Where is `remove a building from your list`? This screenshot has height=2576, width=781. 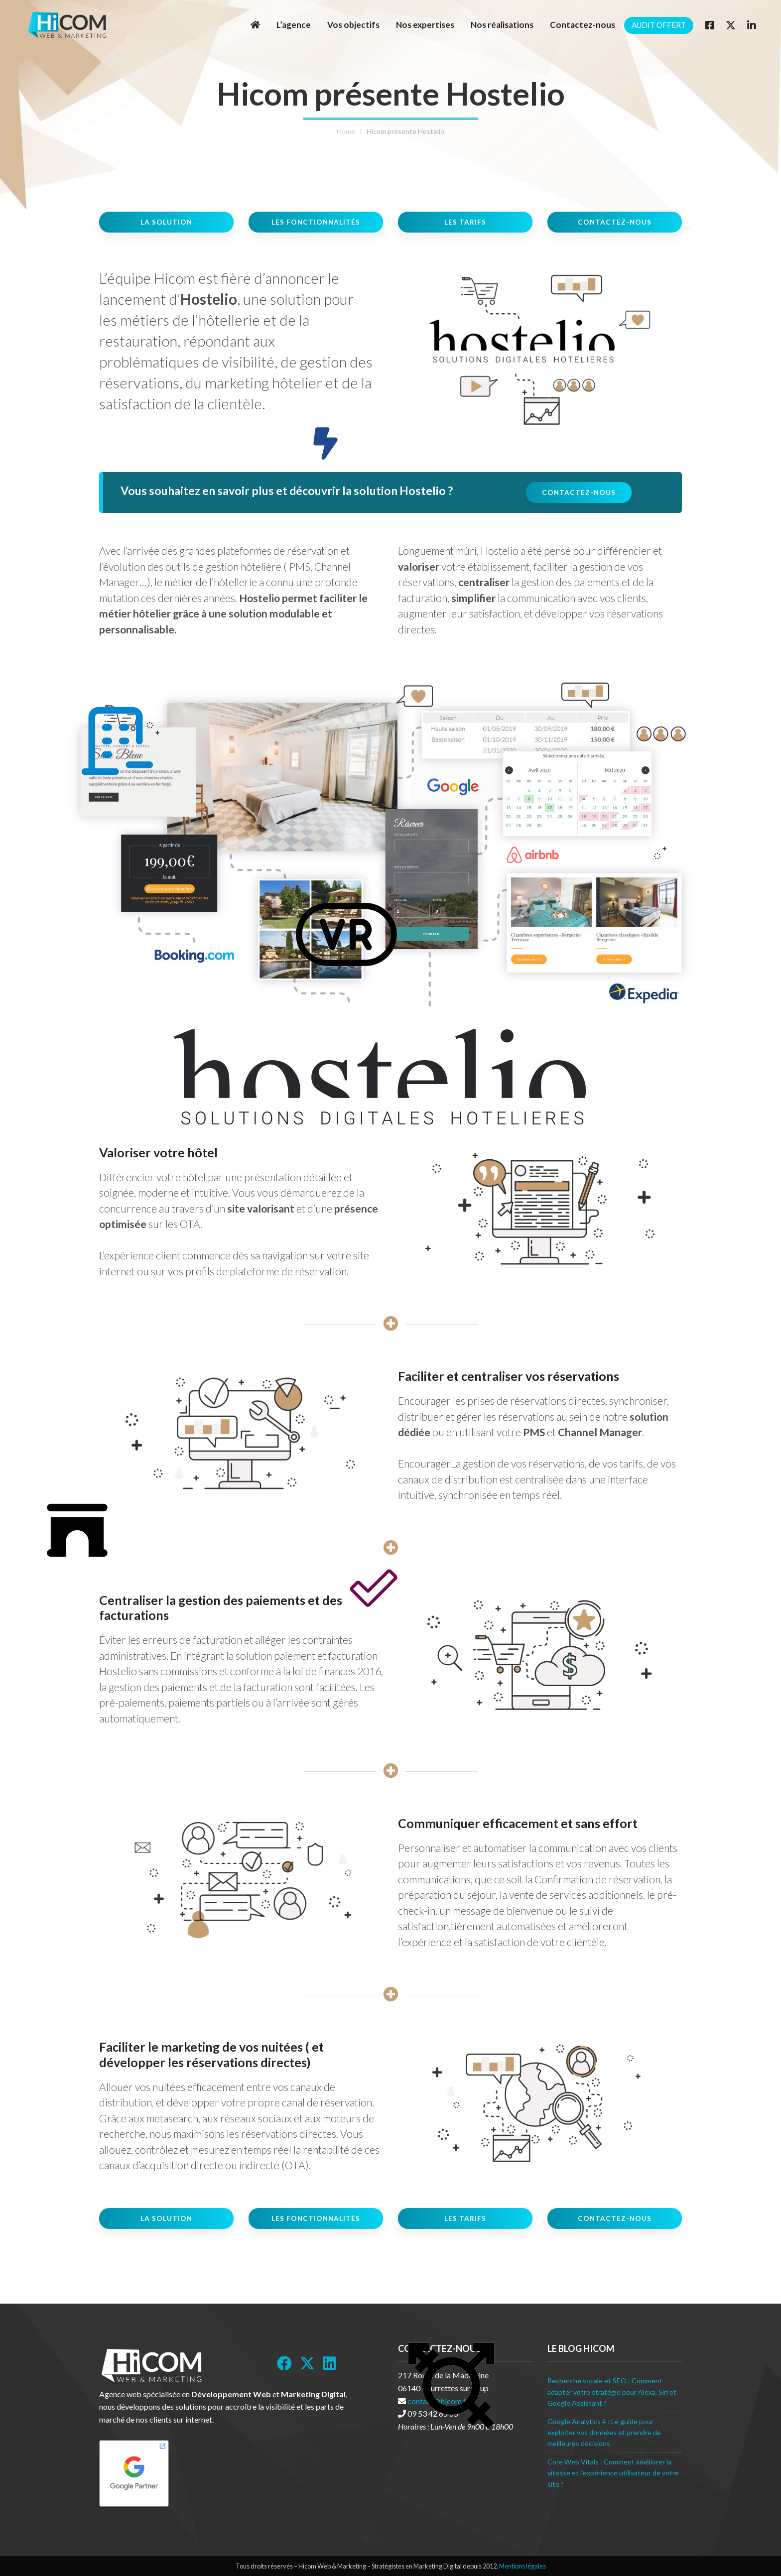
remove a building from your list is located at coordinates (116, 741).